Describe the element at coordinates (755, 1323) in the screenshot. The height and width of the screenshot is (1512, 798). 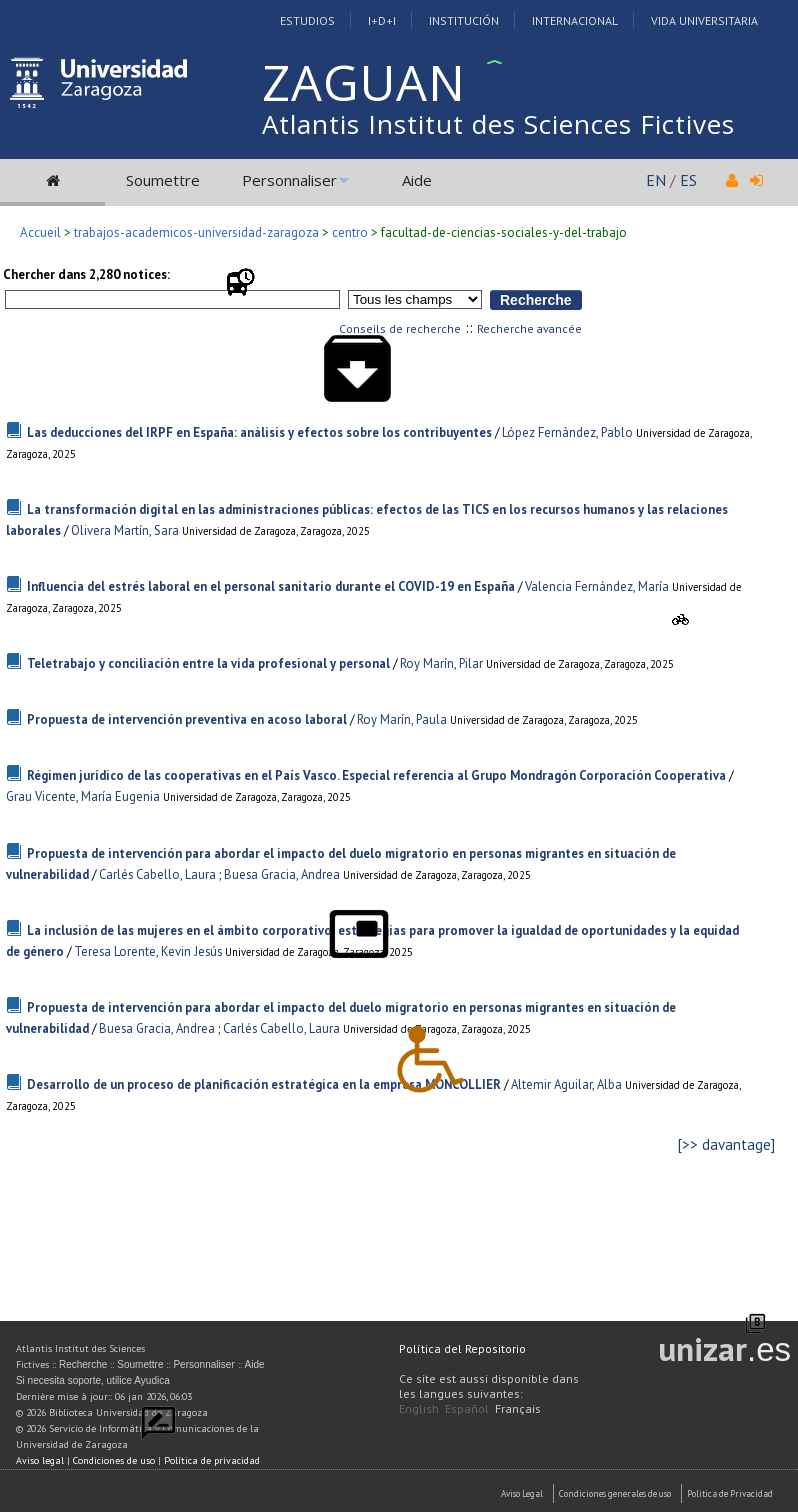
I see `view photo filter number 8` at that location.